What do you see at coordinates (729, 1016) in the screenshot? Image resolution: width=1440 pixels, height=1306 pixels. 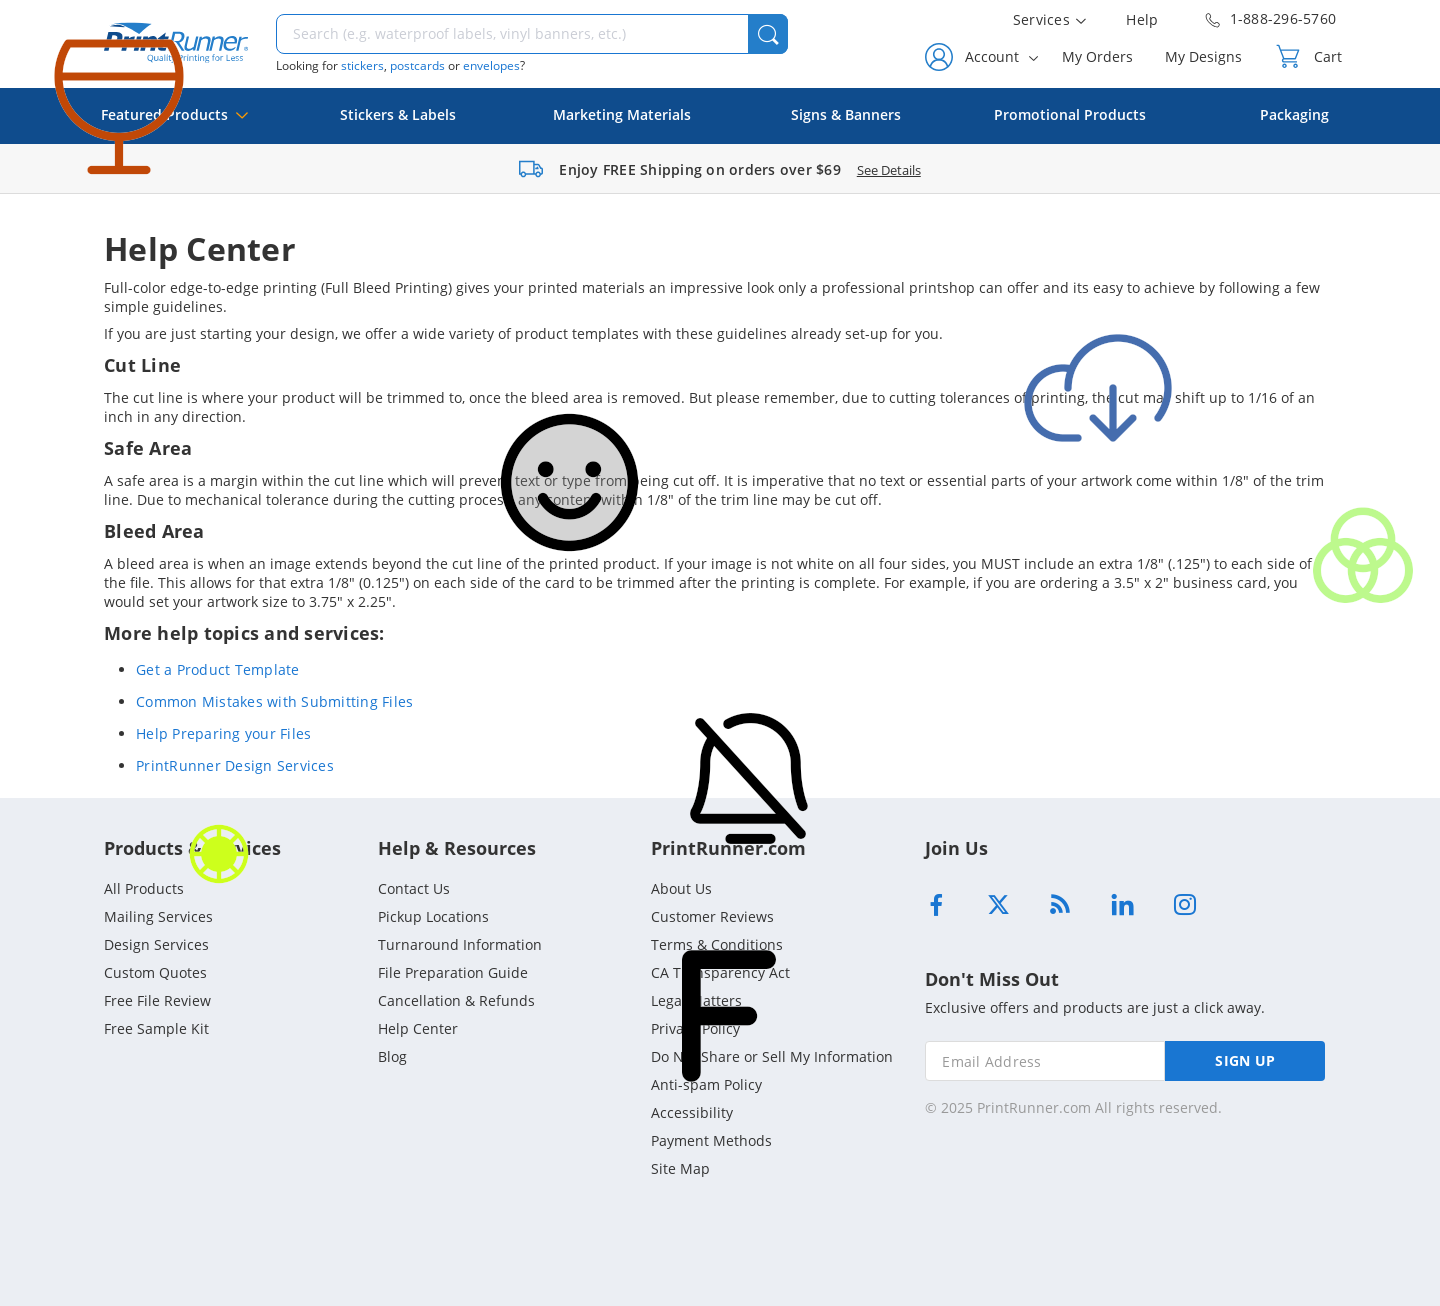 I see `indicates items starting with the letter F` at bounding box center [729, 1016].